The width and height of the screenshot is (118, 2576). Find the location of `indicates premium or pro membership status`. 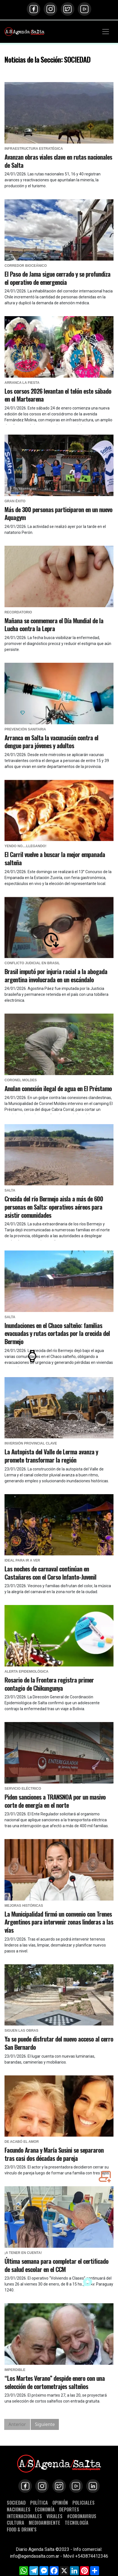

indicates premium or pro membership status is located at coordinates (23, 713).